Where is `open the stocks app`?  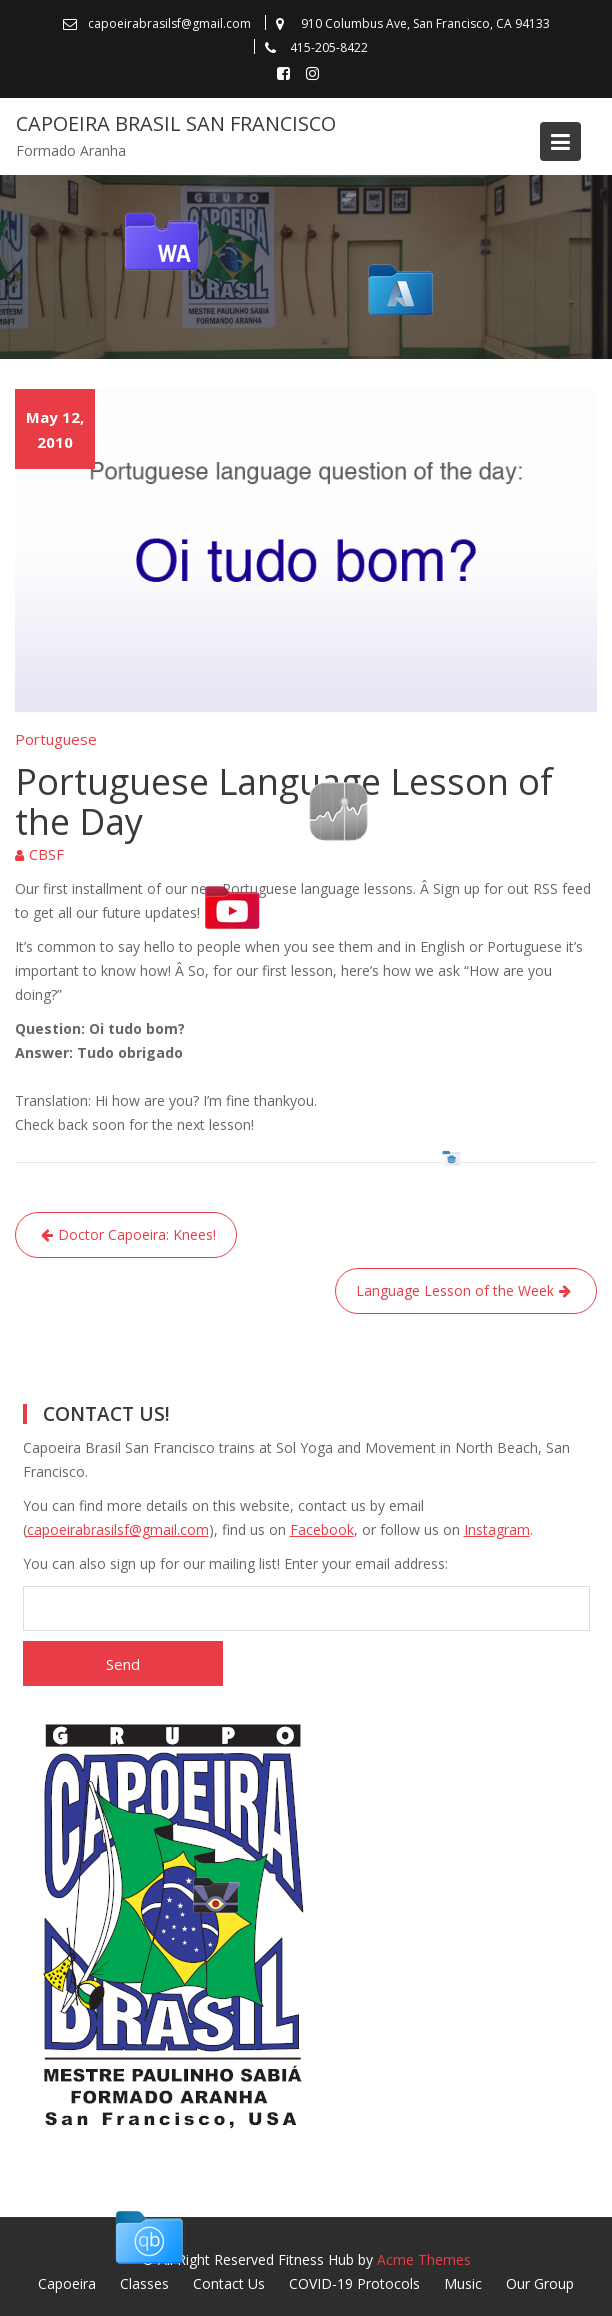 open the stocks app is located at coordinates (338, 811).